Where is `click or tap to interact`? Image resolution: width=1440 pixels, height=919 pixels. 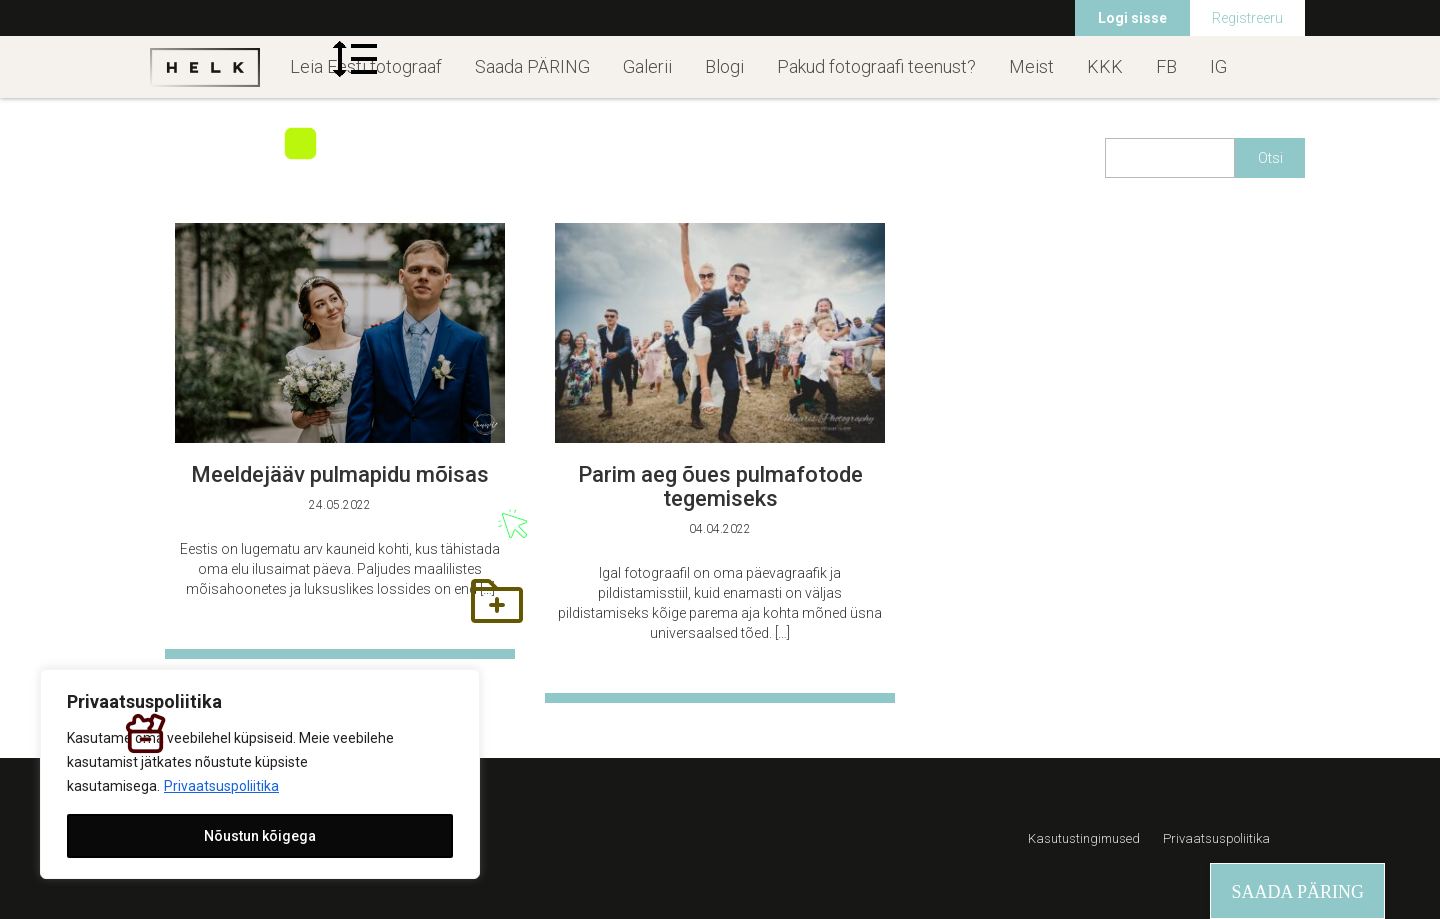 click or tap to interact is located at coordinates (514, 525).